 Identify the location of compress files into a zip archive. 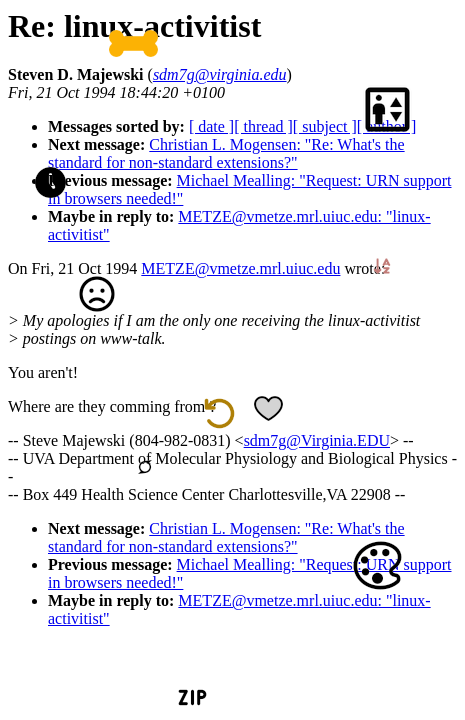
(192, 697).